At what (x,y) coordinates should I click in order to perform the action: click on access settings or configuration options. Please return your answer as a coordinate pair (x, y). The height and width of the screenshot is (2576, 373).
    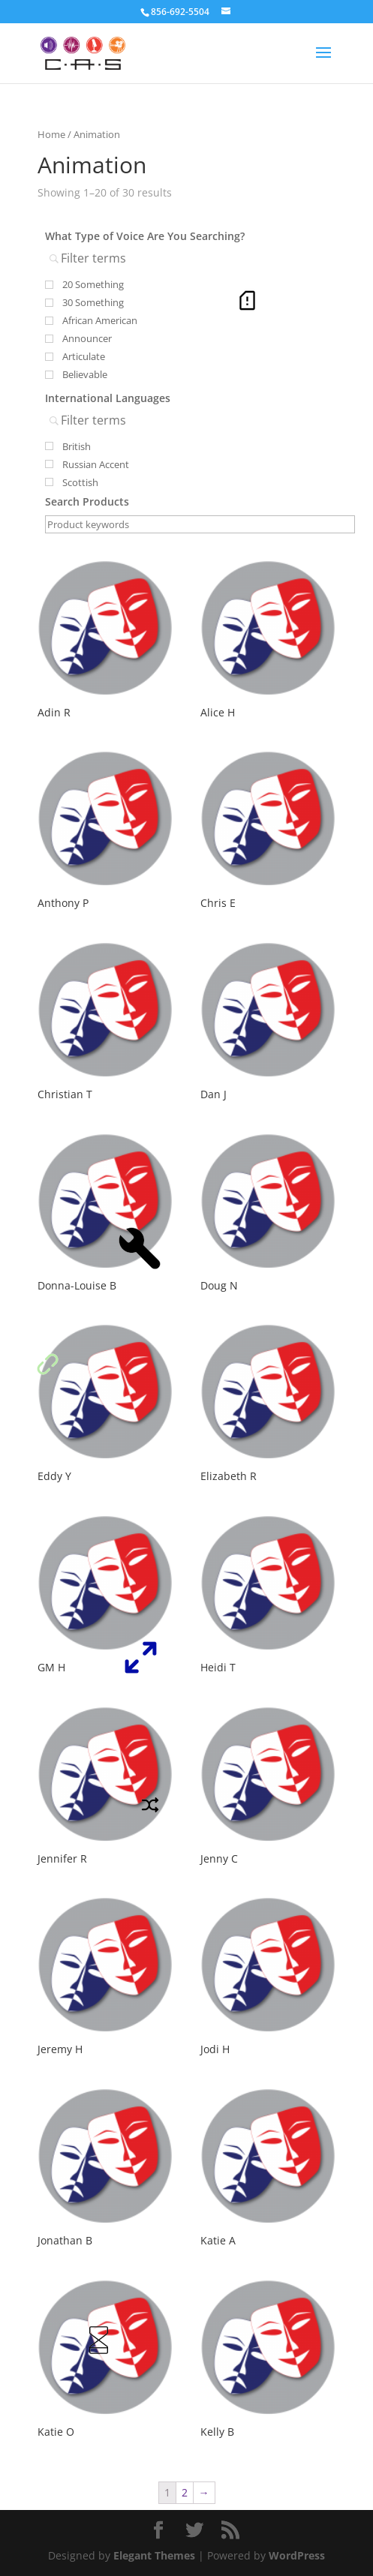
    Looking at the image, I should click on (140, 1249).